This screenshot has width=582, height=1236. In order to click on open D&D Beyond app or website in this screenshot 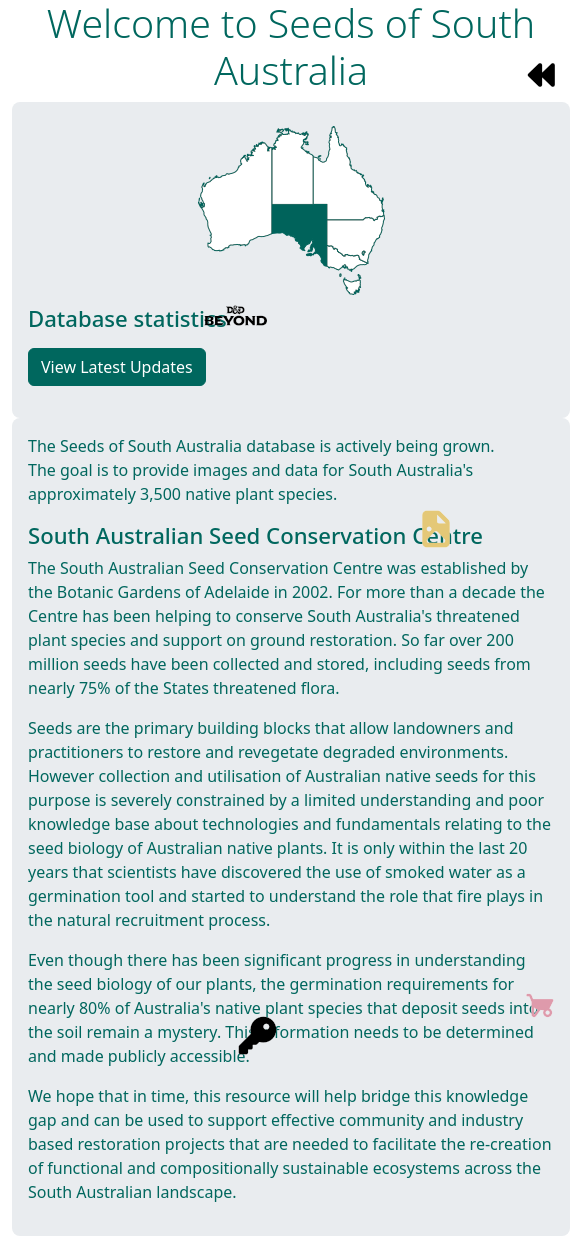, I will do `click(235, 315)`.